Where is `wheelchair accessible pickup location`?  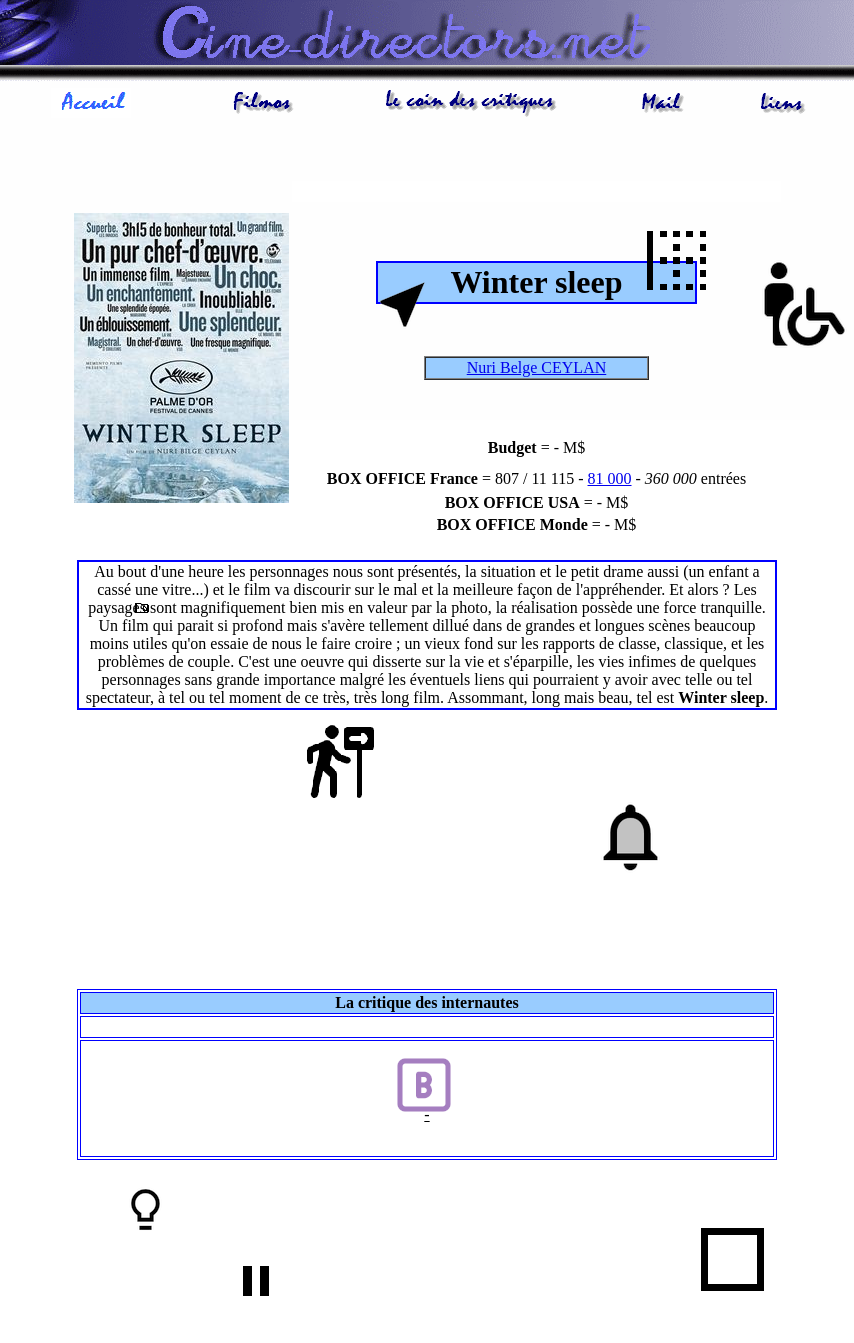 wheelchair accessible pickup location is located at coordinates (802, 304).